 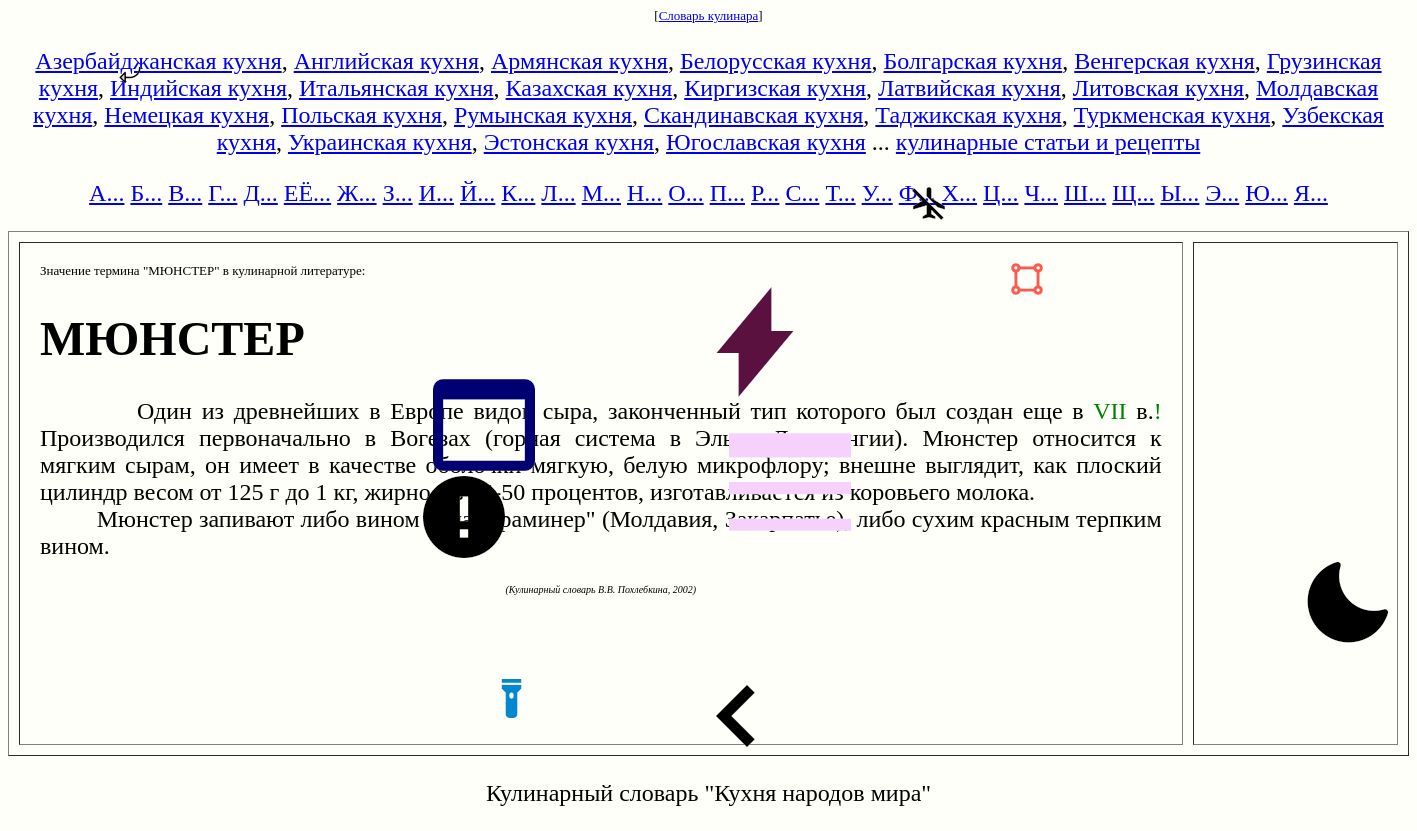 What do you see at coordinates (929, 203) in the screenshot?
I see `airplane mode is currently disabled` at bounding box center [929, 203].